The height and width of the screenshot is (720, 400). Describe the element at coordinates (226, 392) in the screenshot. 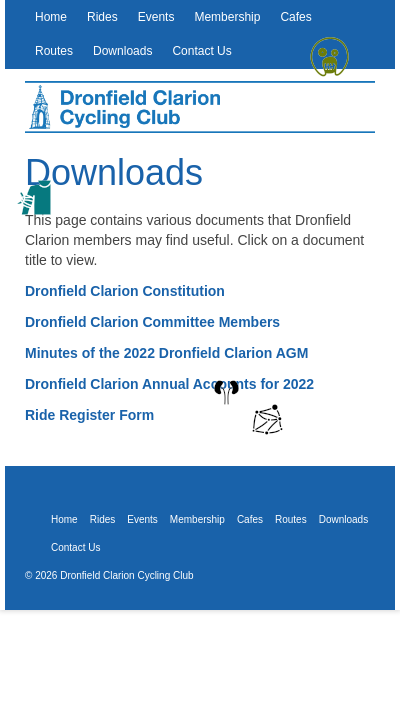

I see `view kidney health information` at that location.